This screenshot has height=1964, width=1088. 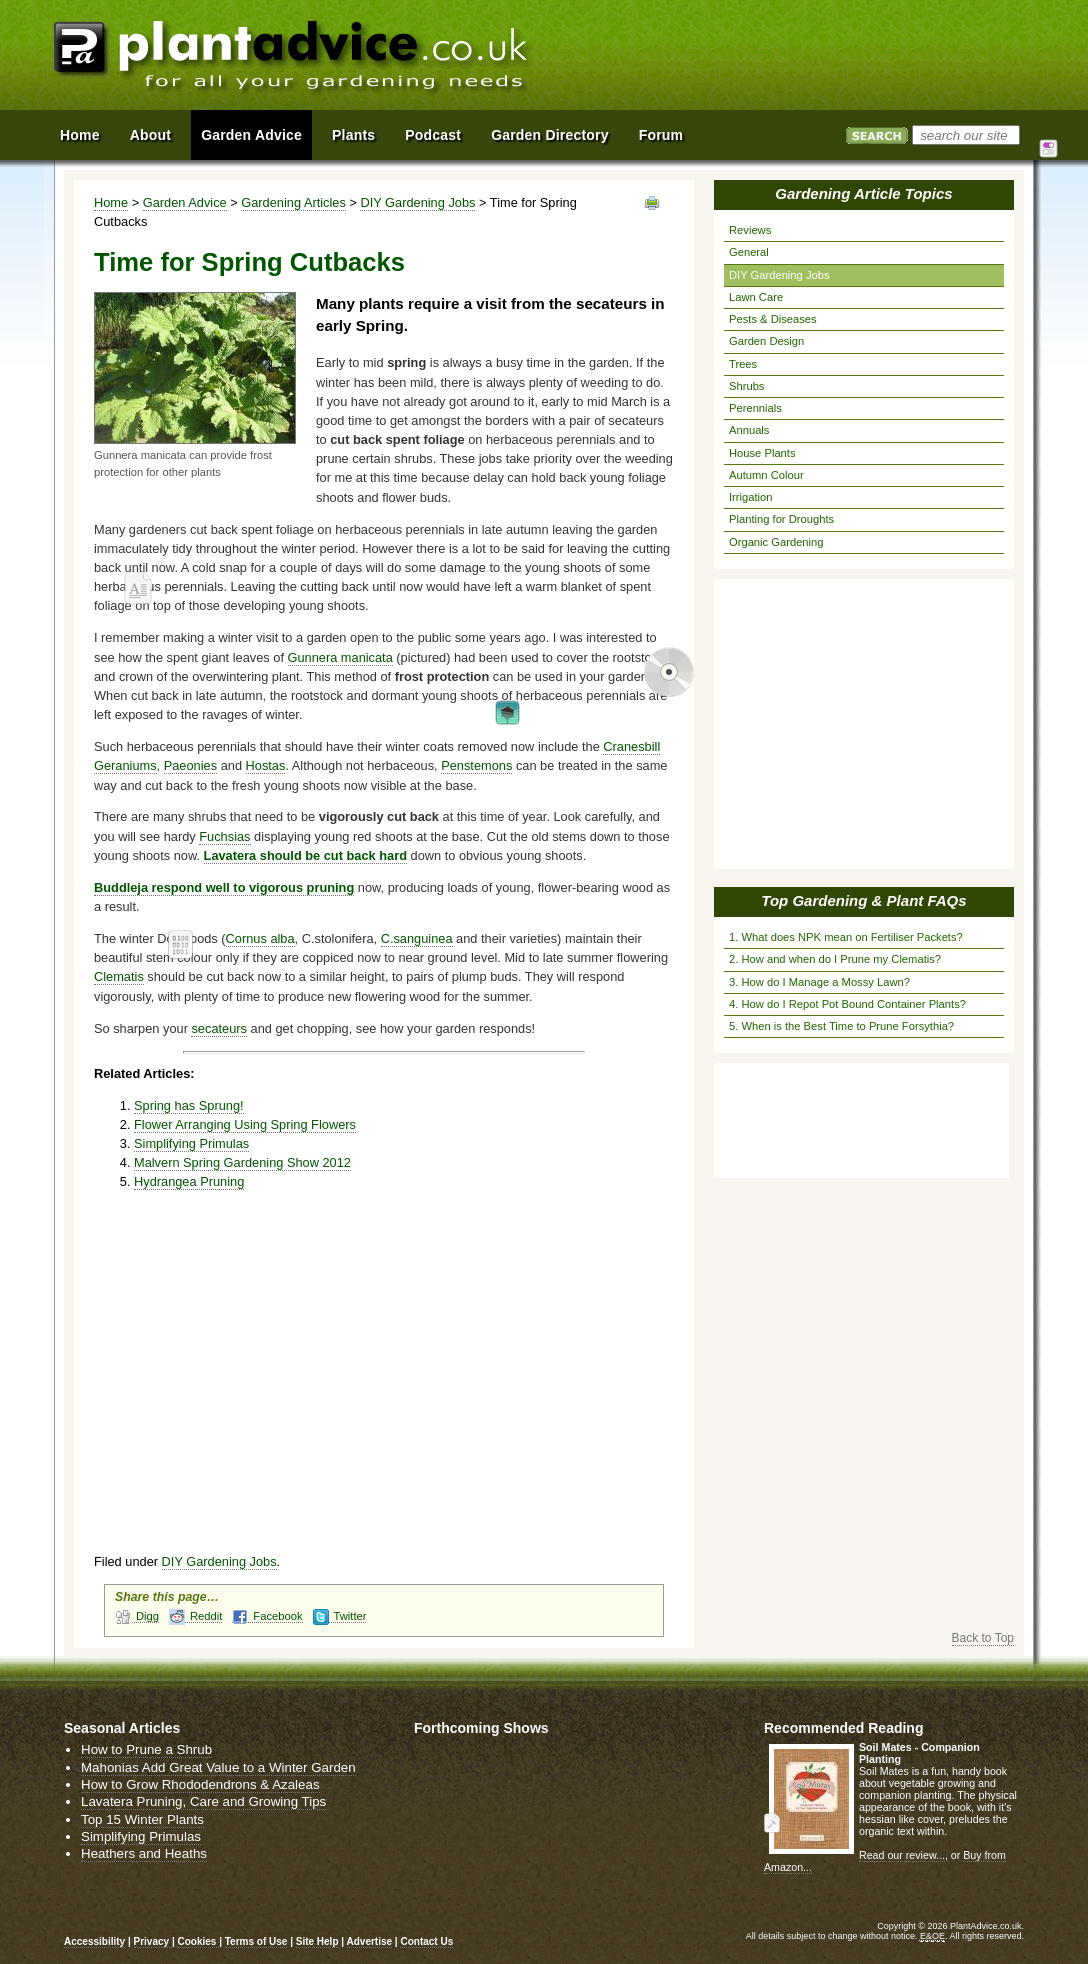 What do you see at coordinates (772, 1823) in the screenshot?
I see `makefile document used for build automation` at bounding box center [772, 1823].